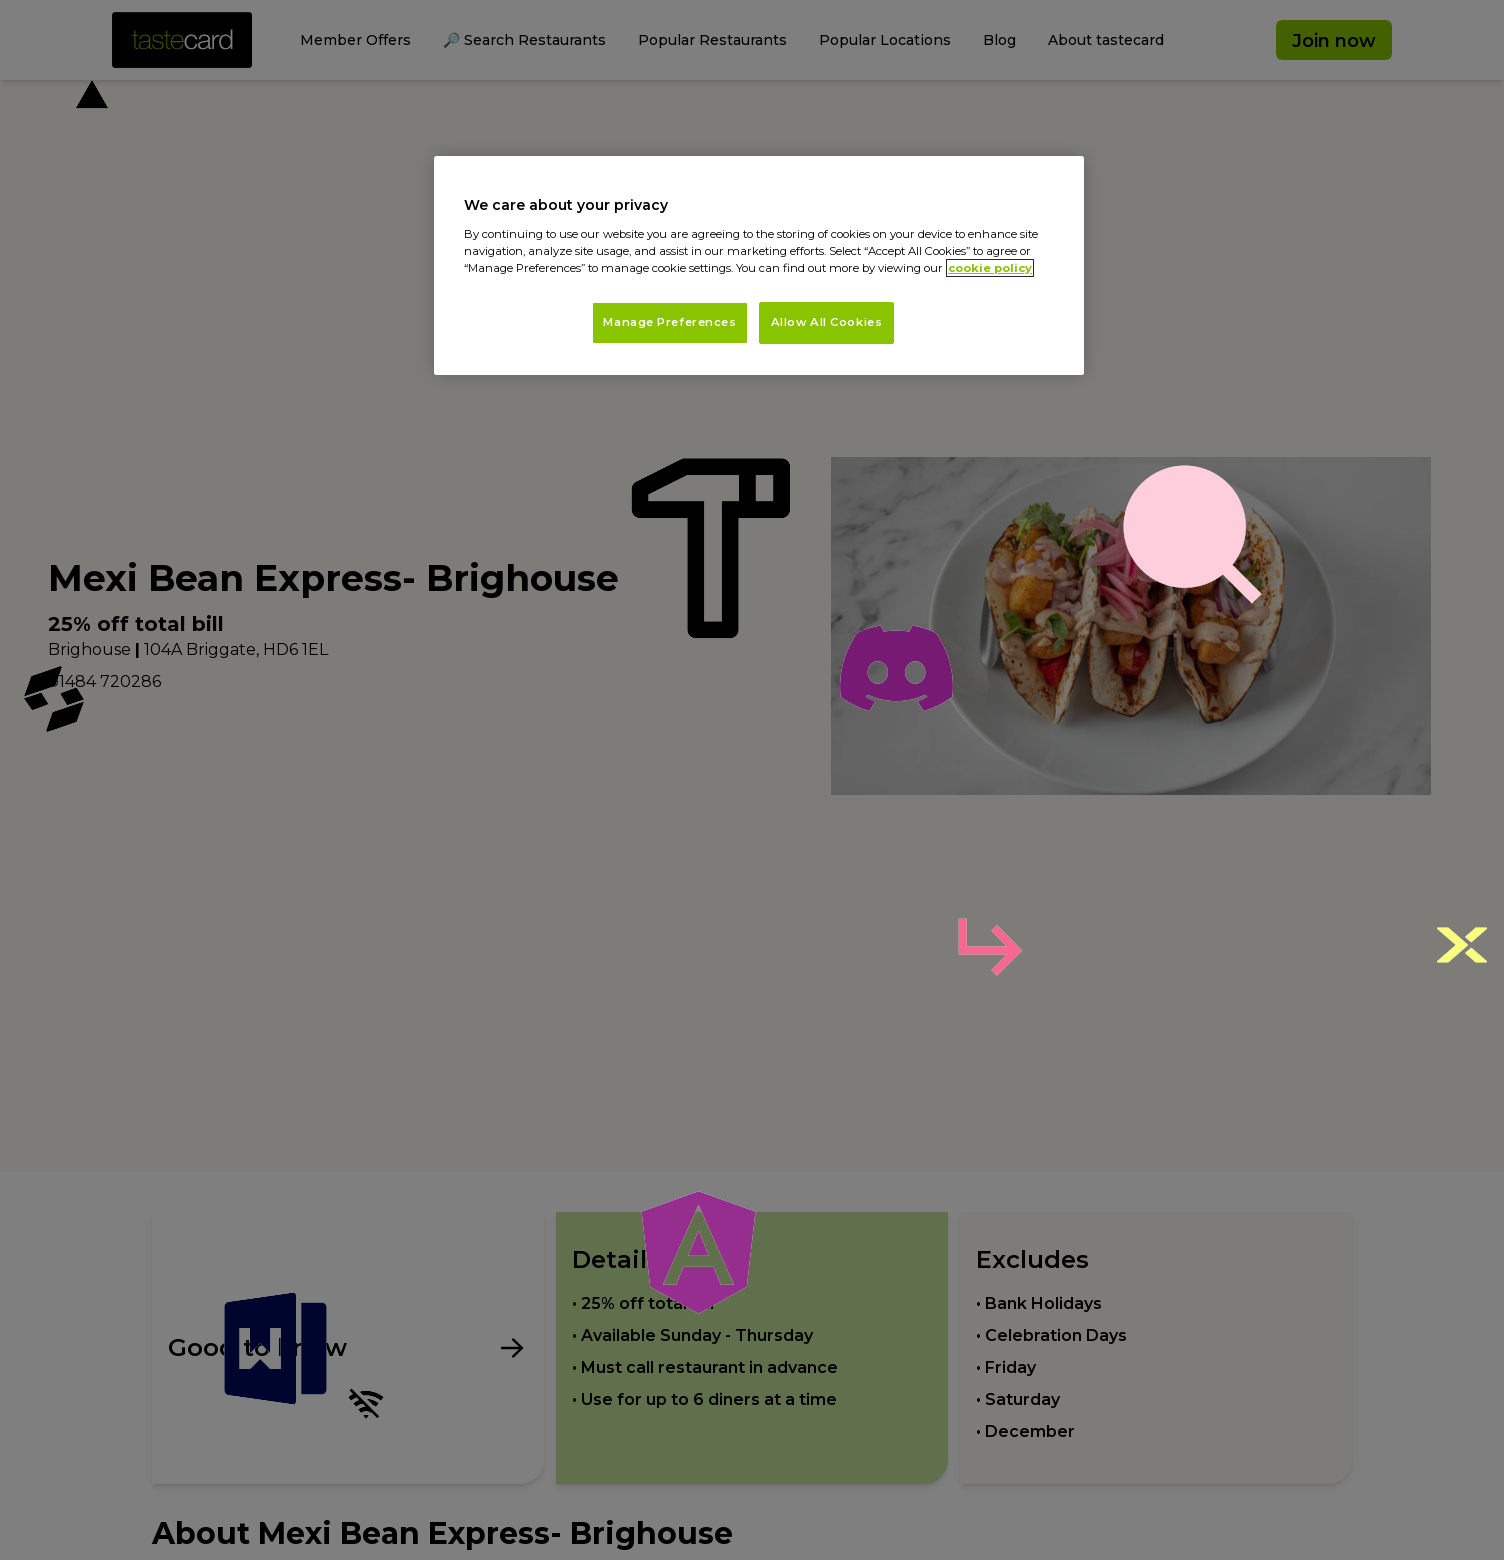  What do you see at coordinates (92, 94) in the screenshot?
I see `vercel logo` at bounding box center [92, 94].